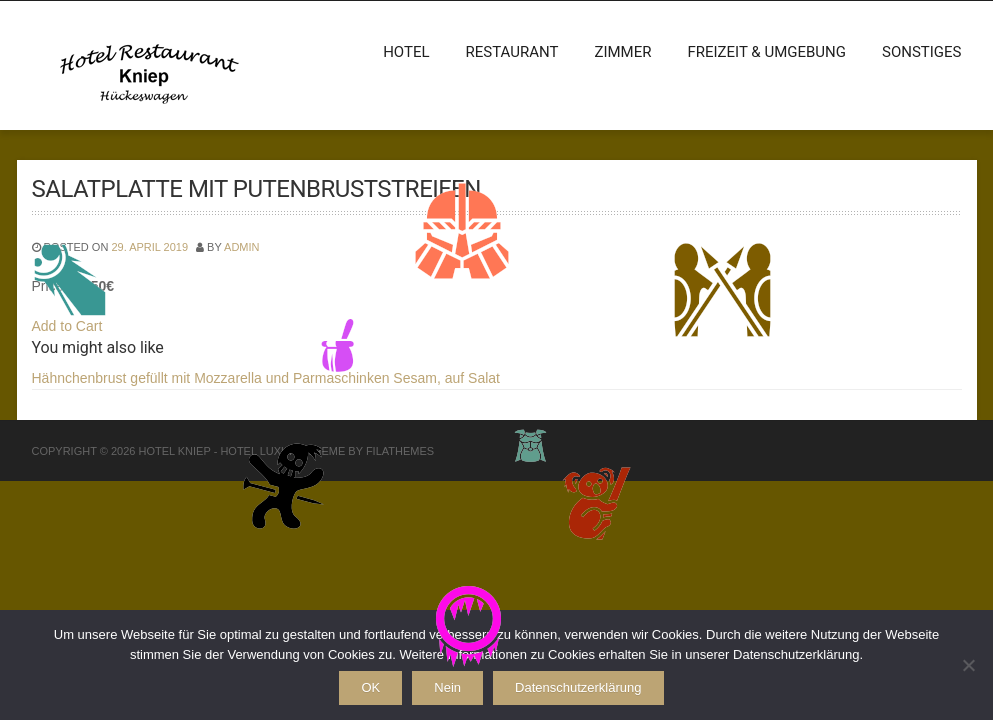  I want to click on access honey or sweet reward items, so click(338, 345).